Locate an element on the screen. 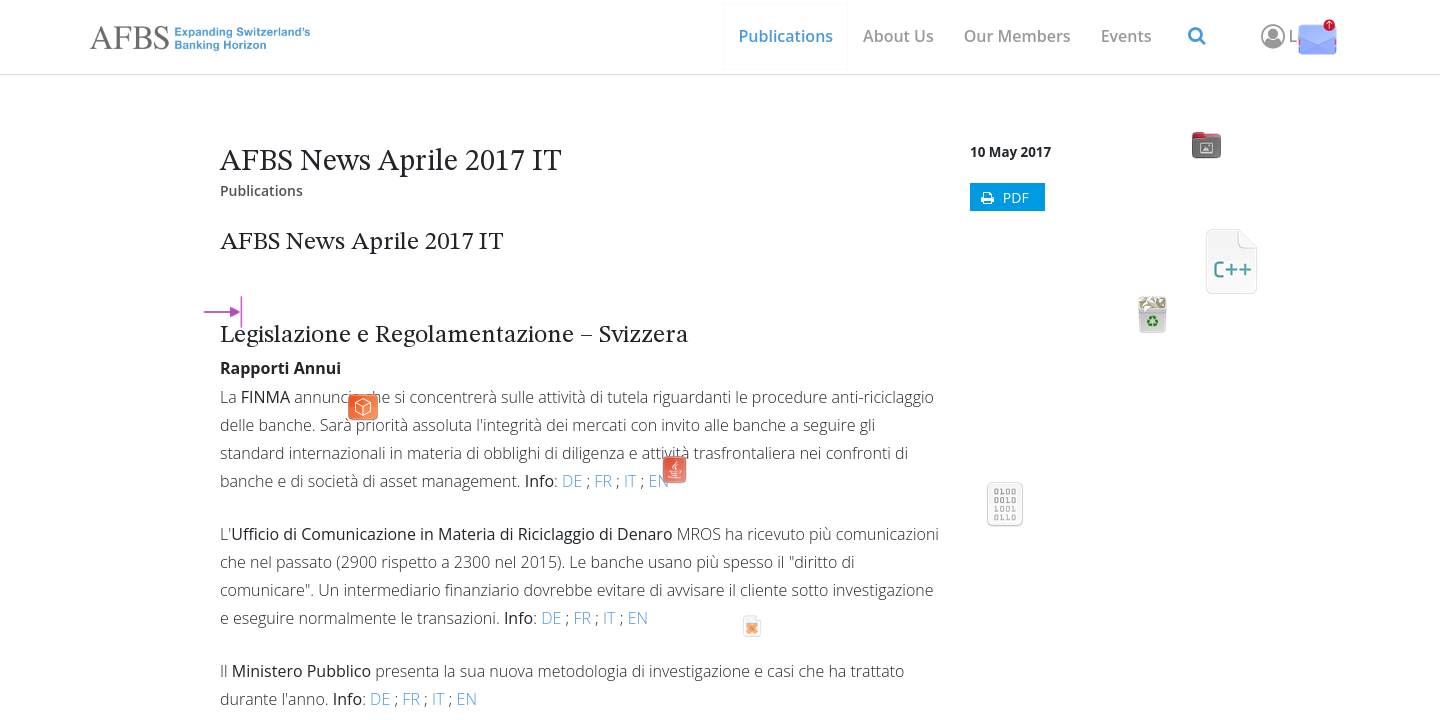 Image resolution: width=1440 pixels, height=720 pixels. send an email or message is located at coordinates (1317, 39).